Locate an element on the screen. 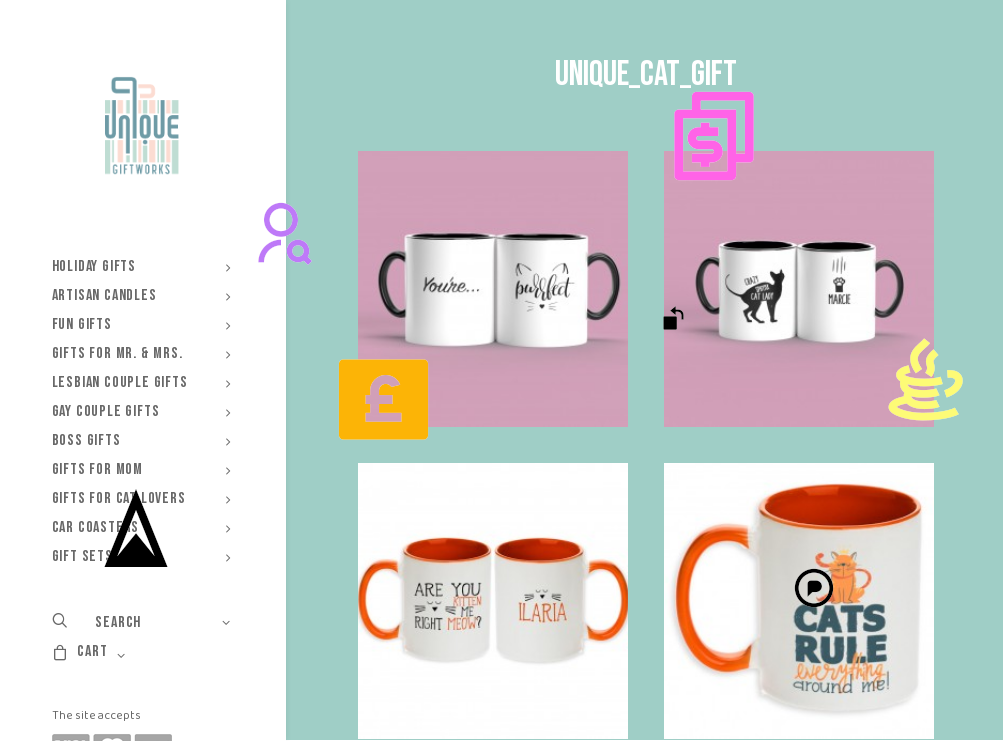 The height and width of the screenshot is (741, 1003). search for a user or contact is located at coordinates (281, 234).